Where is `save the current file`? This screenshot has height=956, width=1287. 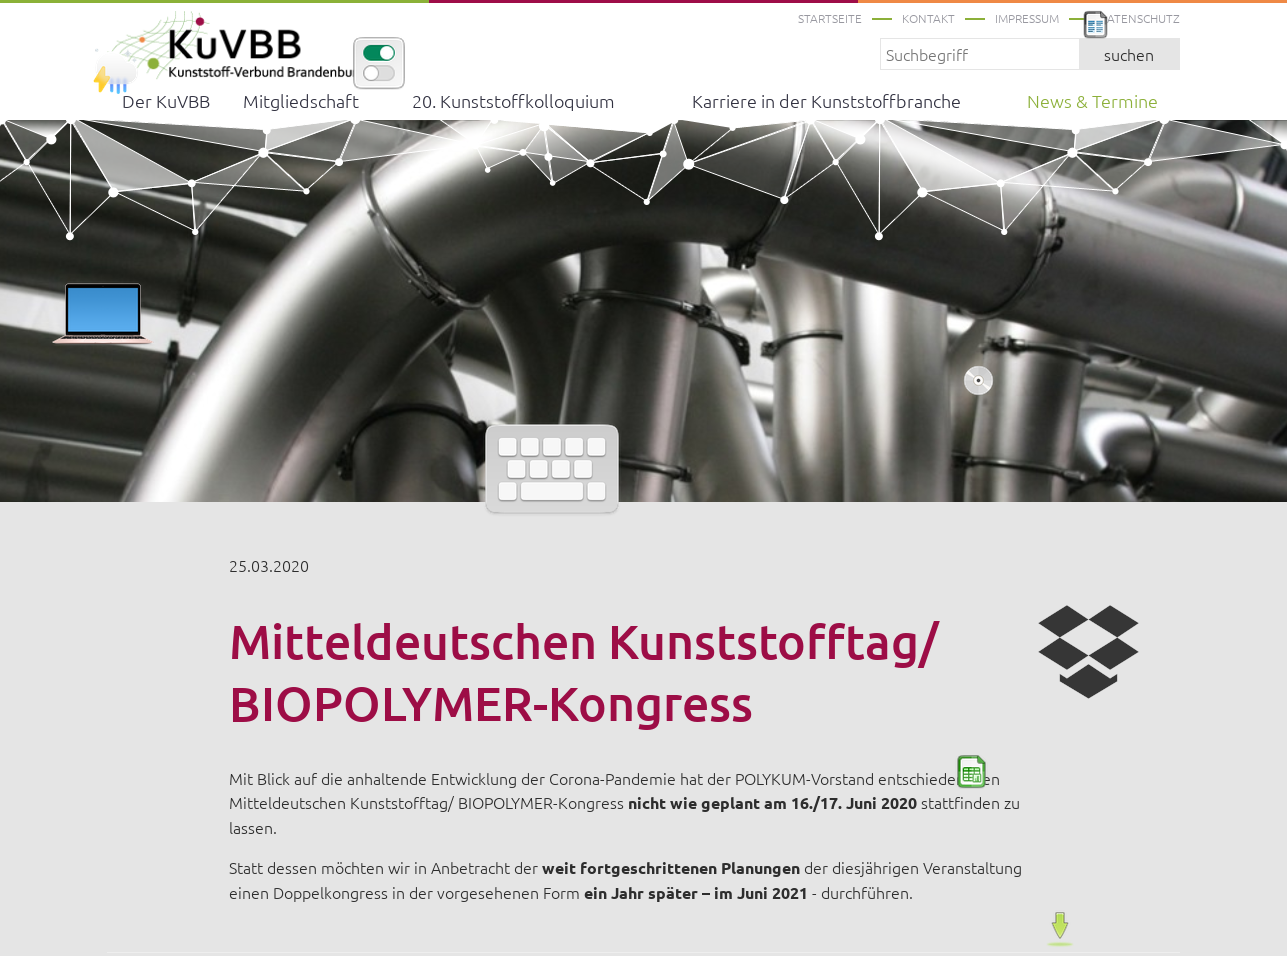 save the current file is located at coordinates (1060, 926).